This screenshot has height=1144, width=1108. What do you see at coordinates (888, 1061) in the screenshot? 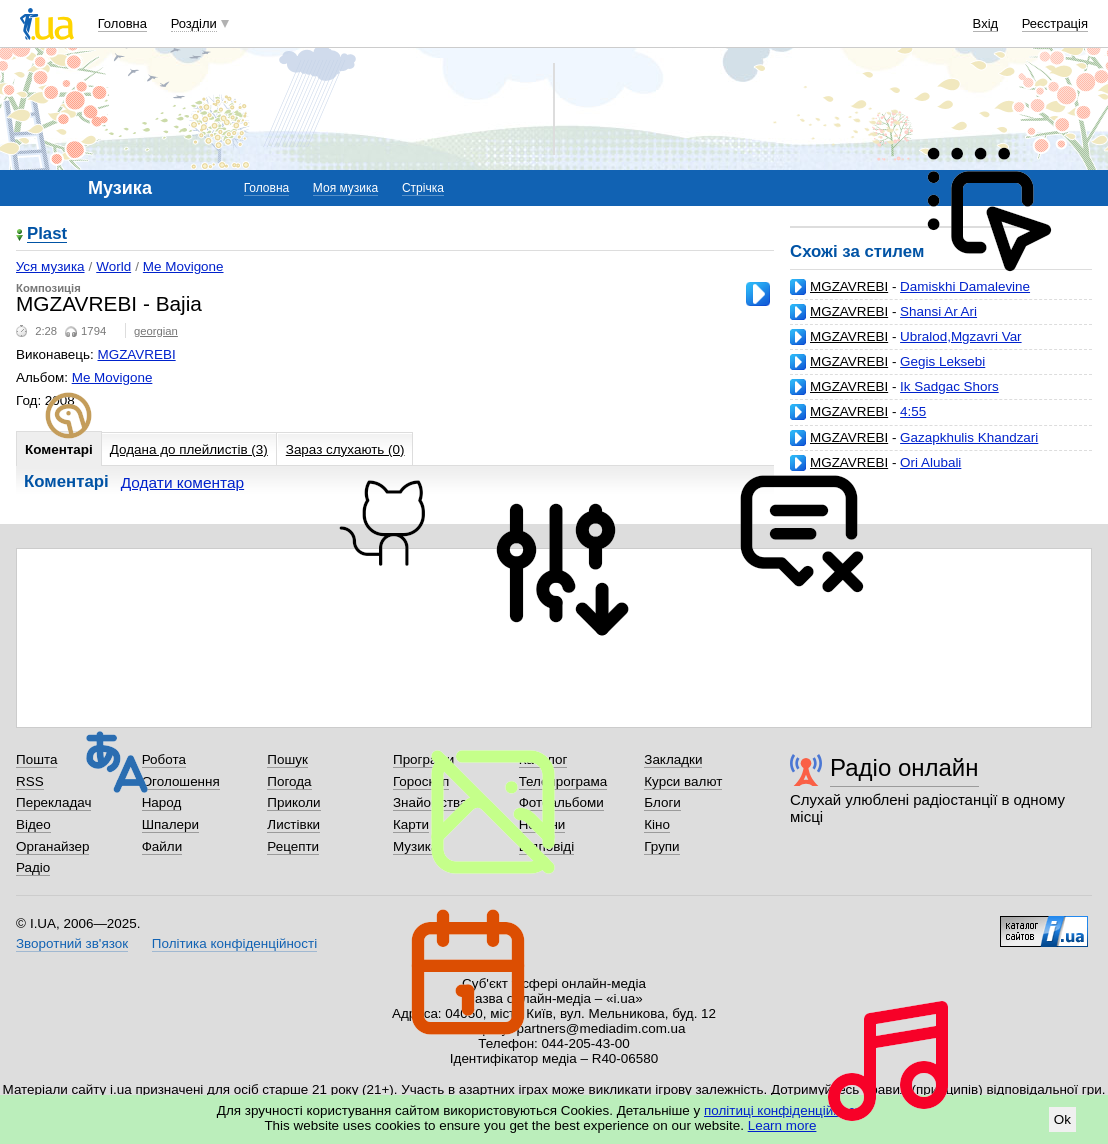
I see `access music library or audio files` at bounding box center [888, 1061].